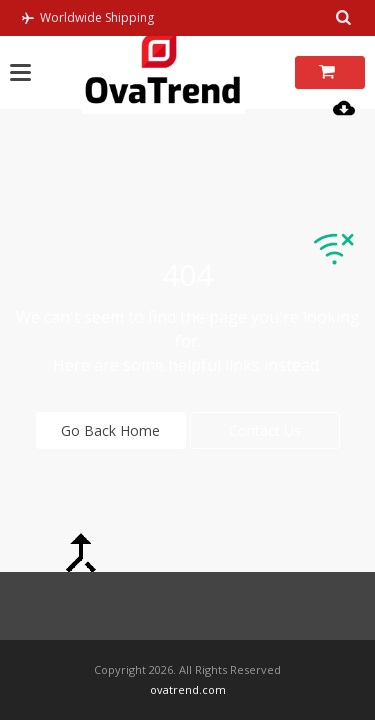 This screenshot has width=375, height=720. What do you see at coordinates (334, 248) in the screenshot?
I see `indicates no wifi connection available` at bounding box center [334, 248].